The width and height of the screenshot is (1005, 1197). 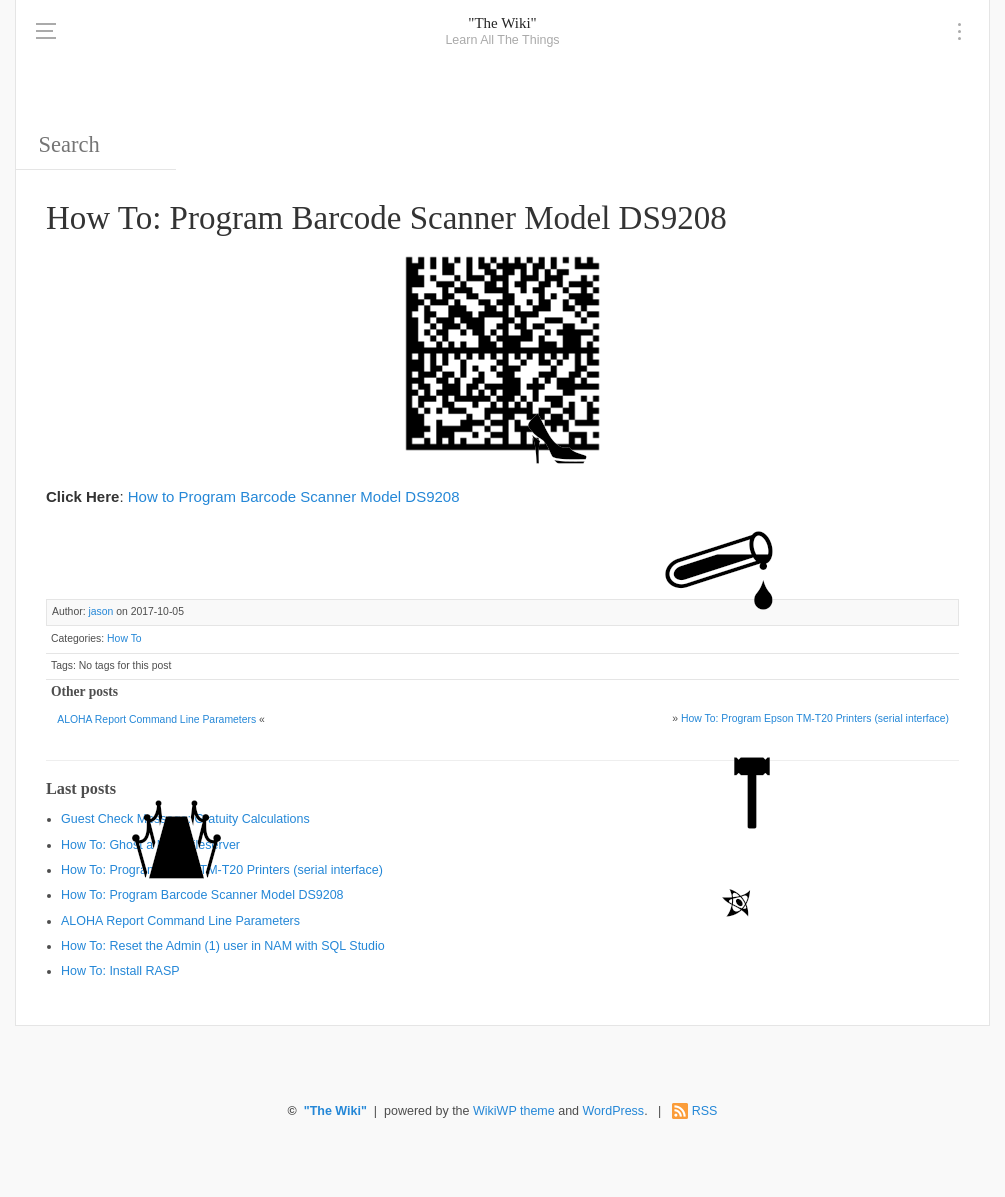 What do you see at coordinates (736, 903) in the screenshot?
I see `indicates a flexible or customizable reward/rating` at bounding box center [736, 903].